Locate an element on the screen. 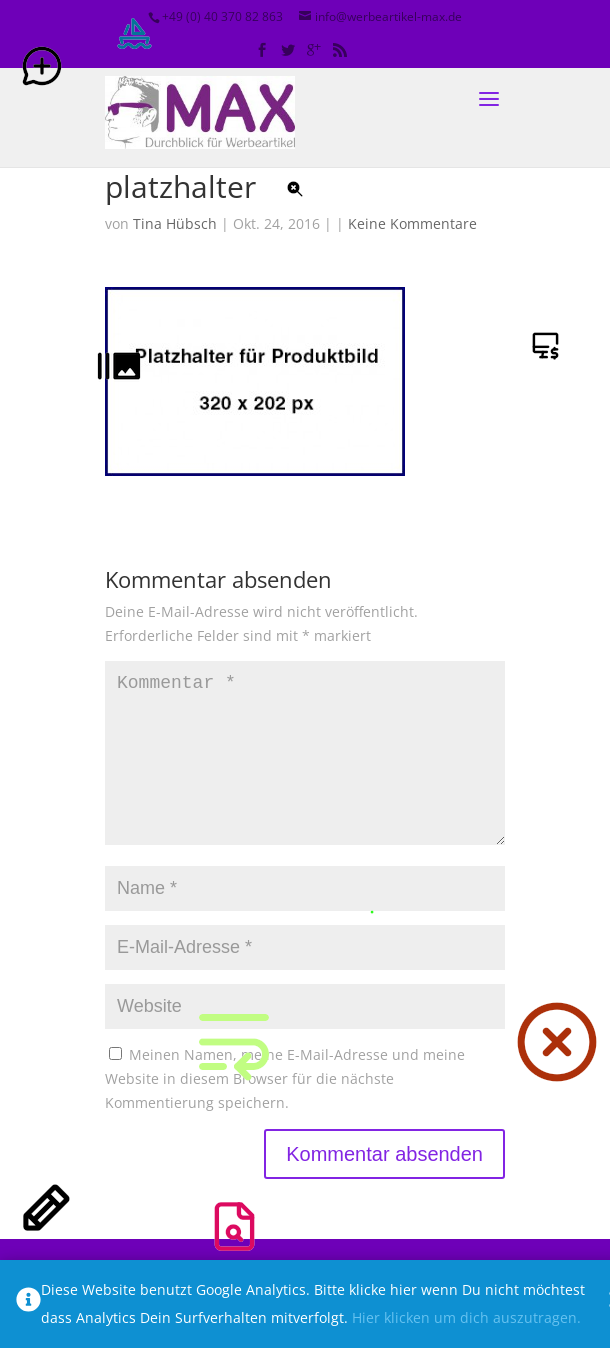 The width and height of the screenshot is (610, 1348). edit content or settings is located at coordinates (45, 1208).